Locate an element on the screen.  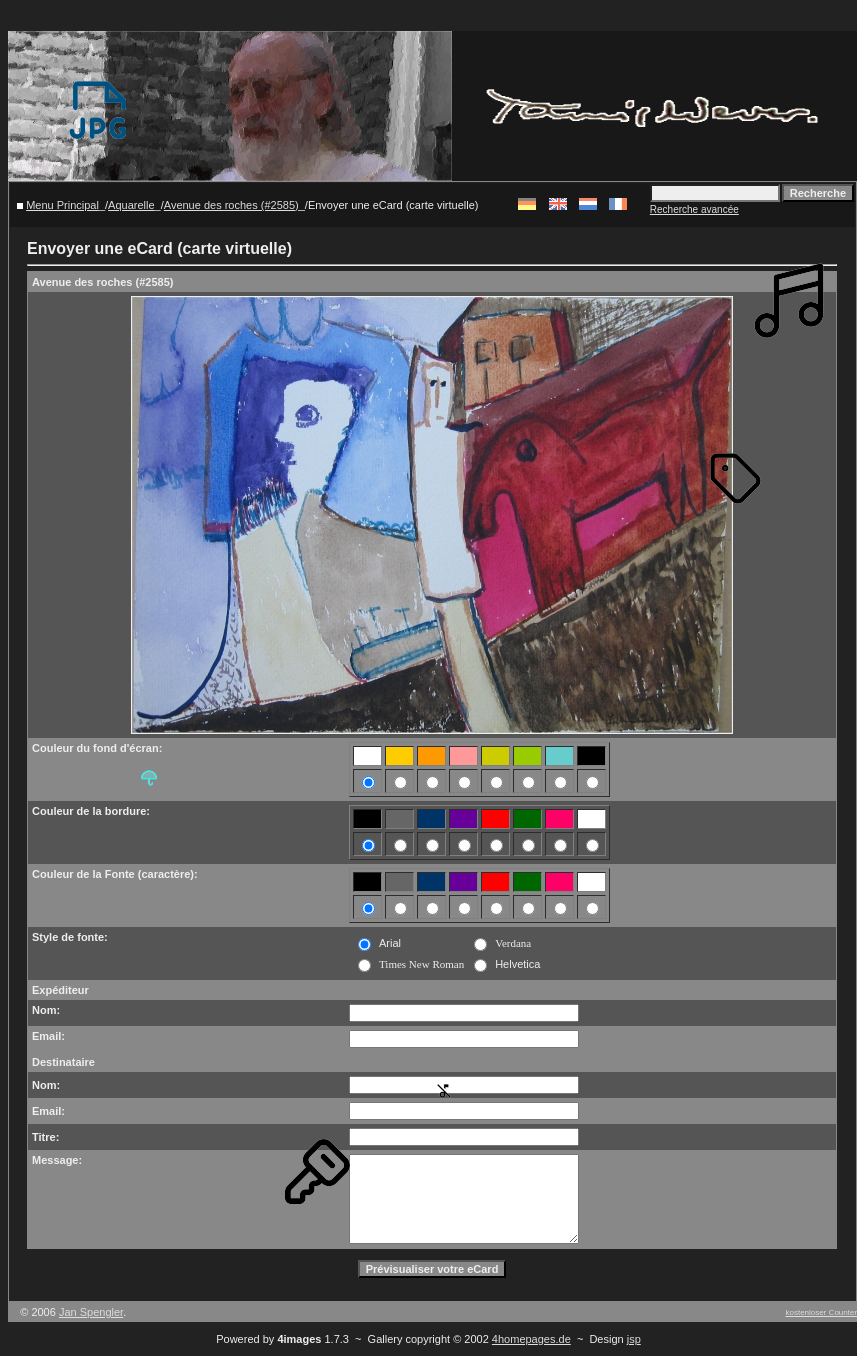
access music library or player is located at coordinates (793, 302).